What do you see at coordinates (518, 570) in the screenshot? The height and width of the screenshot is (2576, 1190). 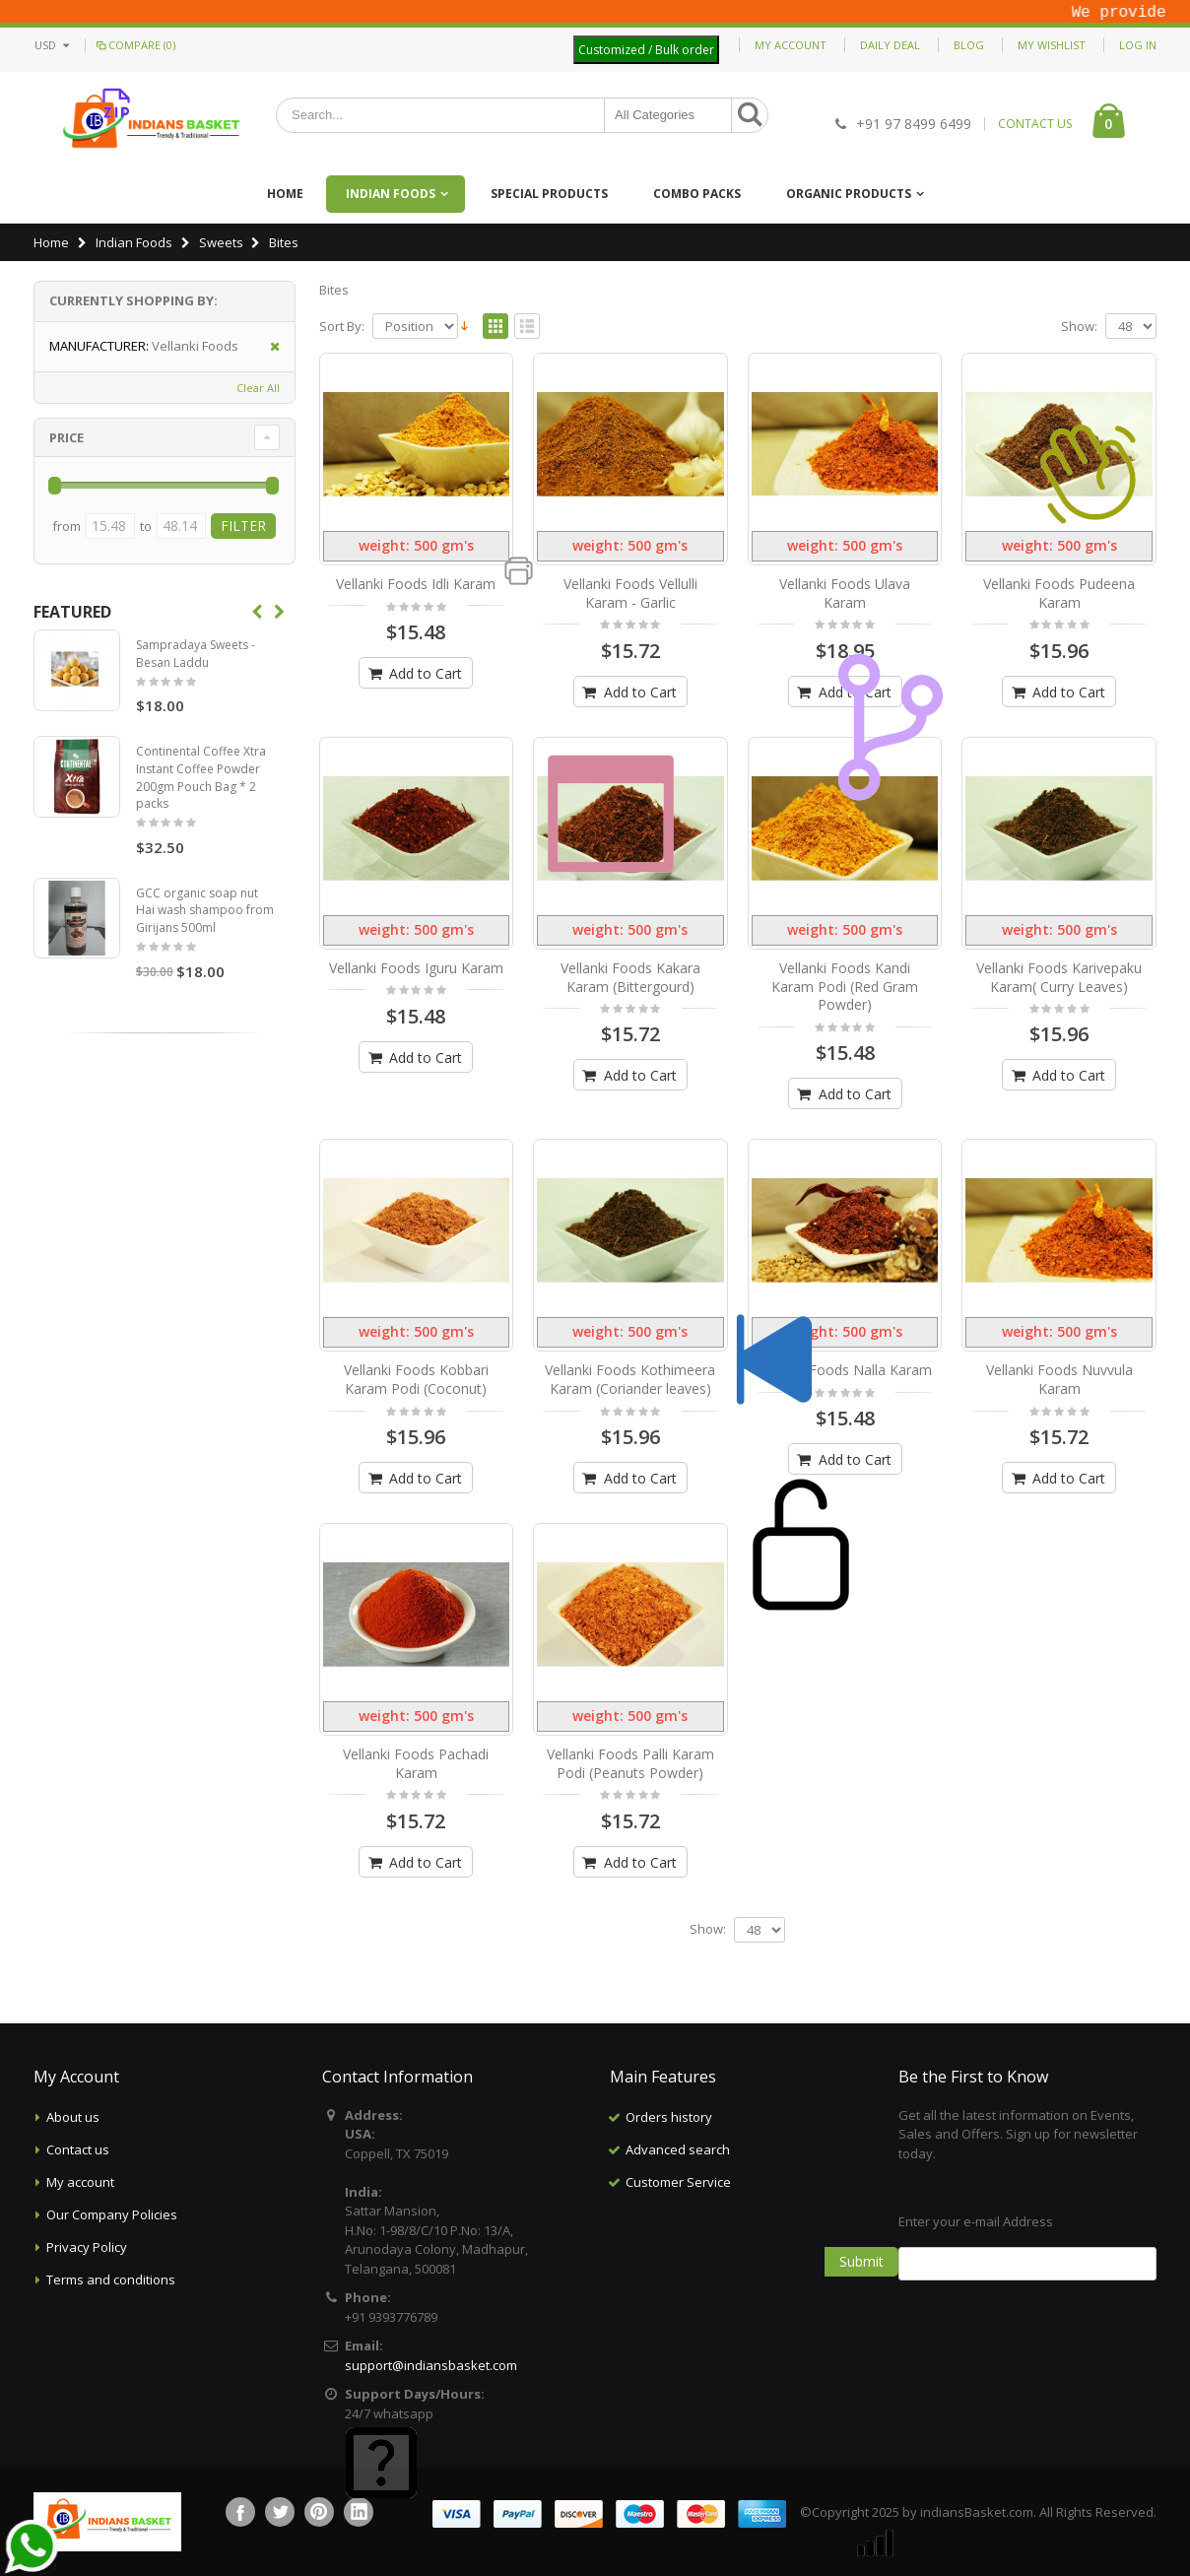 I see `print the current document` at bounding box center [518, 570].